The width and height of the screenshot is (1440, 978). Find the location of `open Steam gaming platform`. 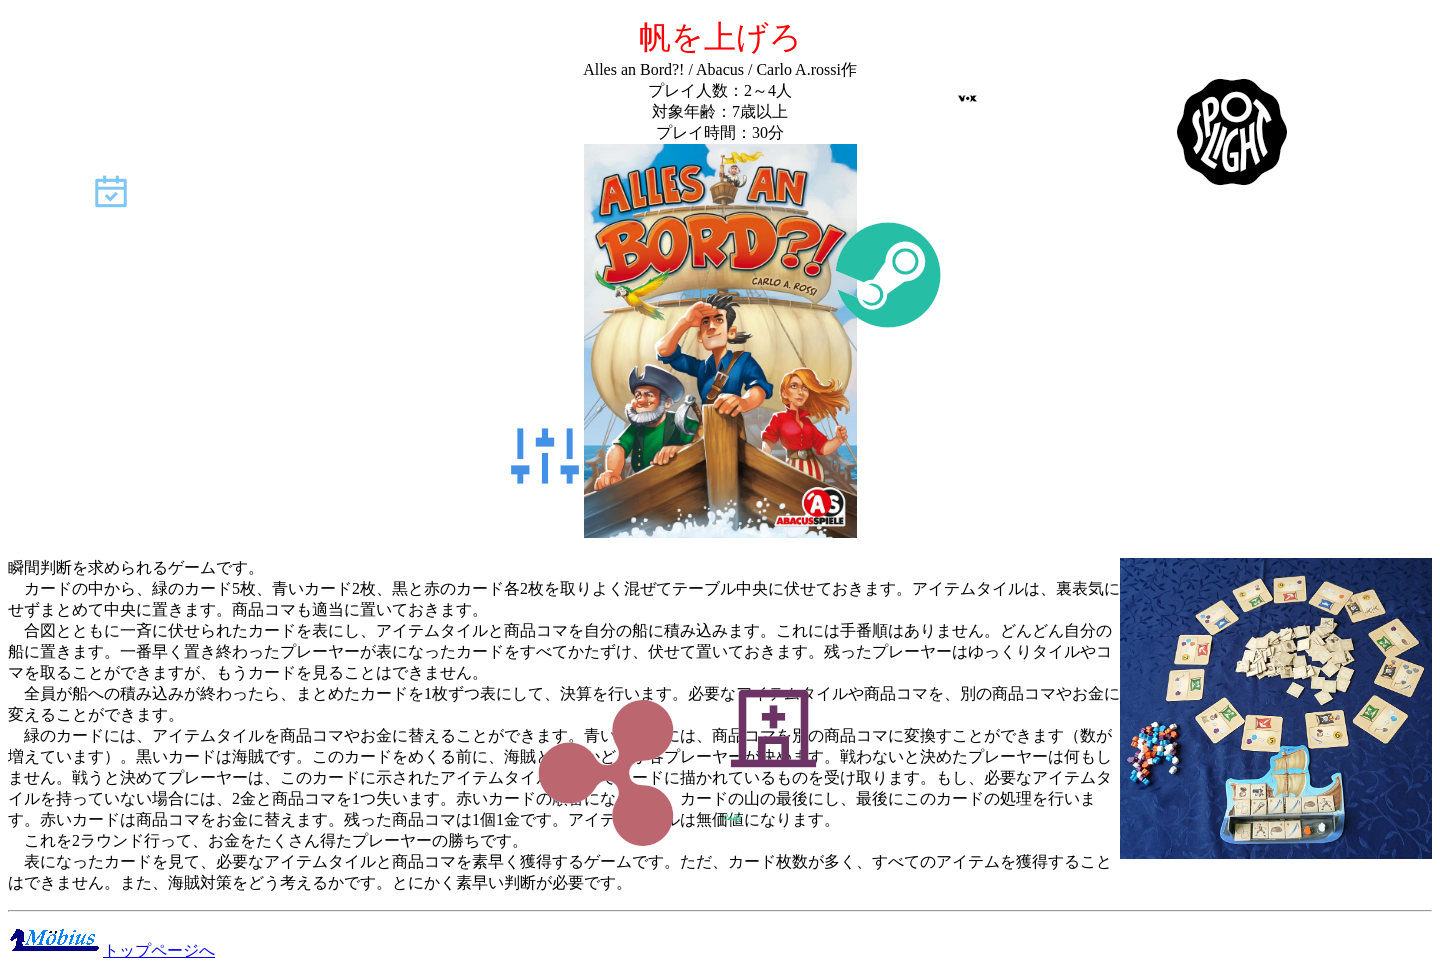

open Steam gaming platform is located at coordinates (888, 275).